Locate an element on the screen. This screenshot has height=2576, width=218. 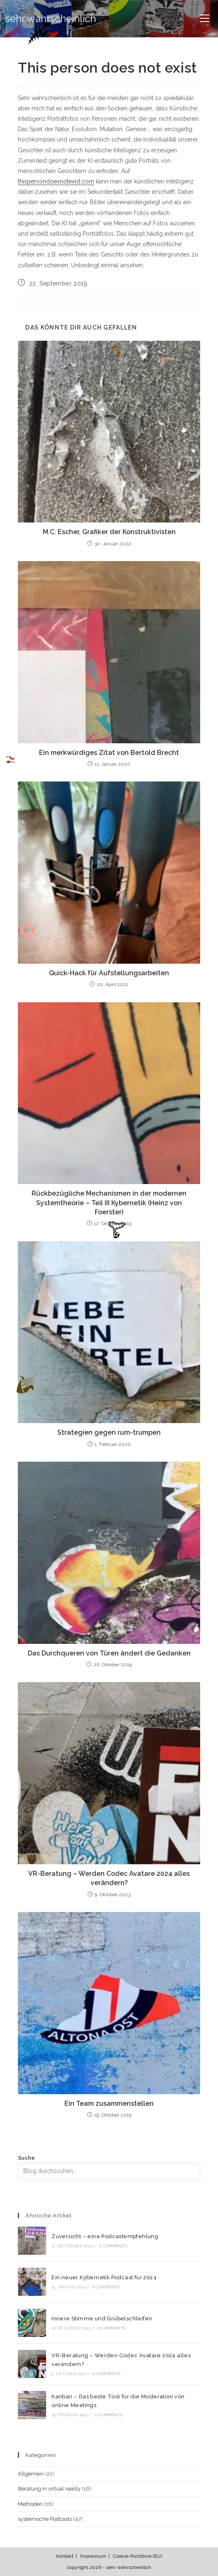
adjust audio pitch settings is located at coordinates (10, 759).